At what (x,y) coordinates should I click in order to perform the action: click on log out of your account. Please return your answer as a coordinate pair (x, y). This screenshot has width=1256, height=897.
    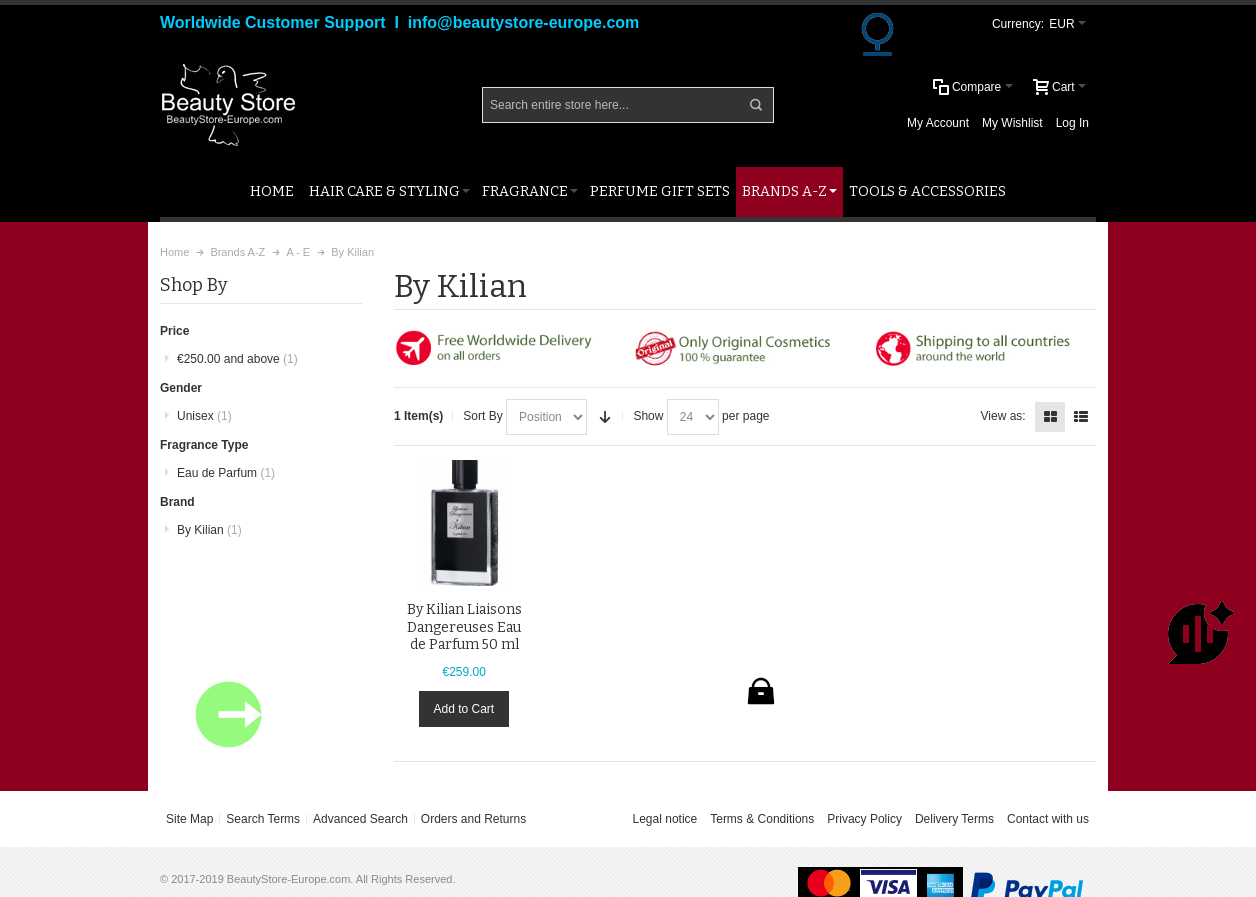
    Looking at the image, I should click on (228, 714).